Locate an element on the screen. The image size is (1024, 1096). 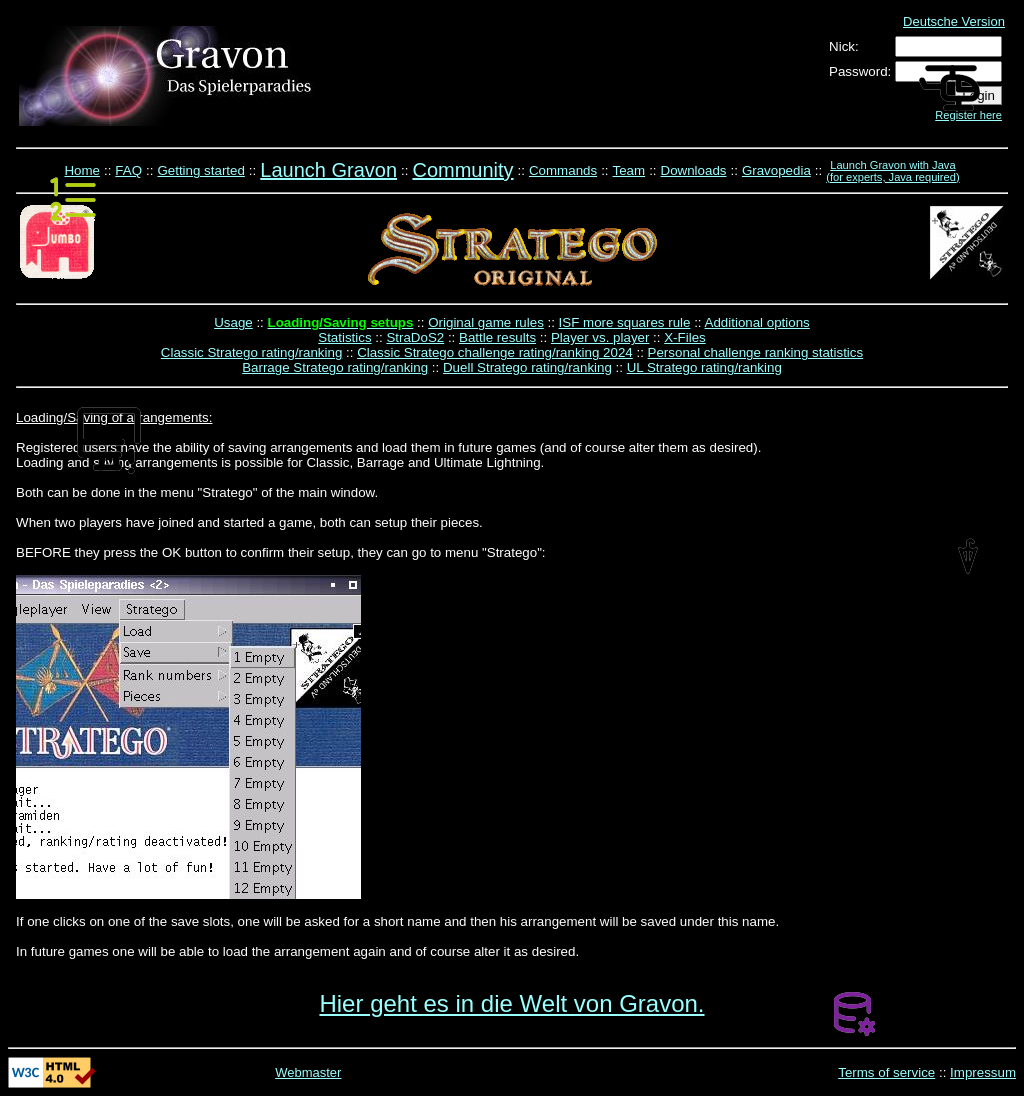
configure database settings is located at coordinates (852, 1012).